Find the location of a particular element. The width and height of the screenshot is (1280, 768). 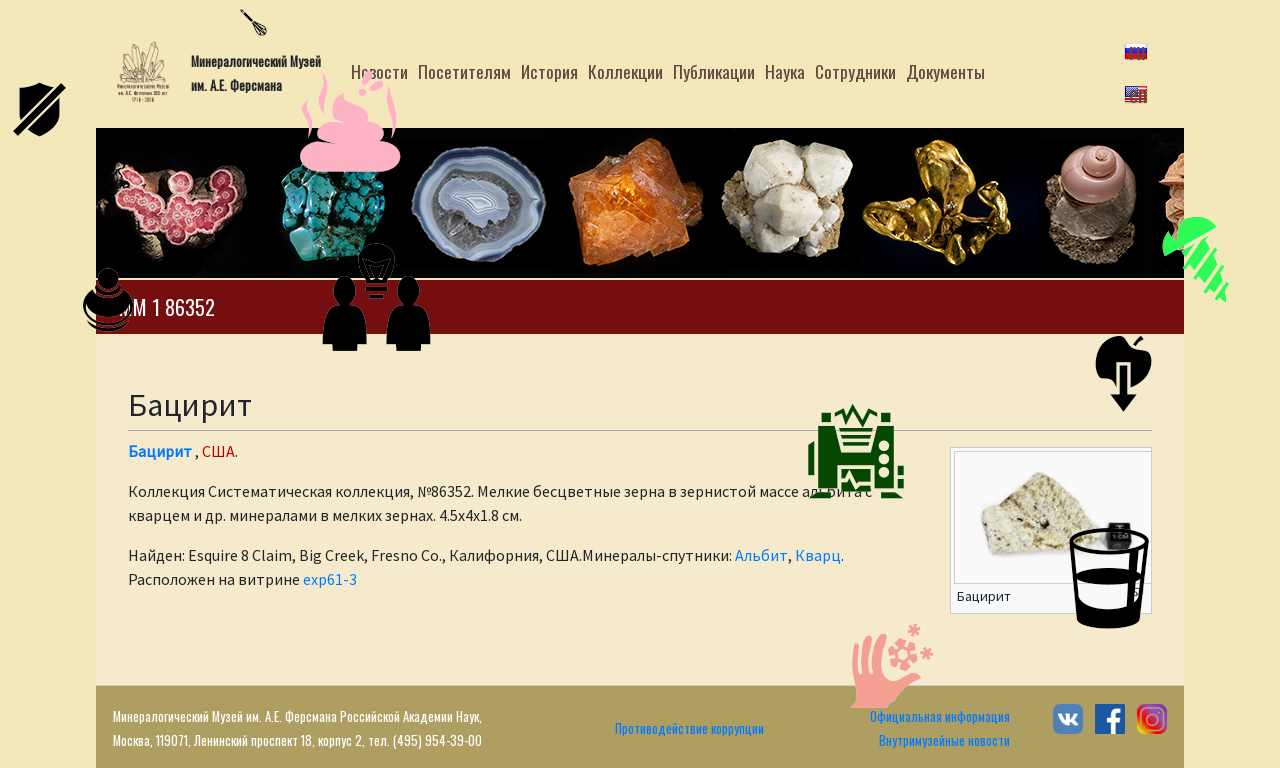

browse or purchase fragrances is located at coordinates (108, 300).